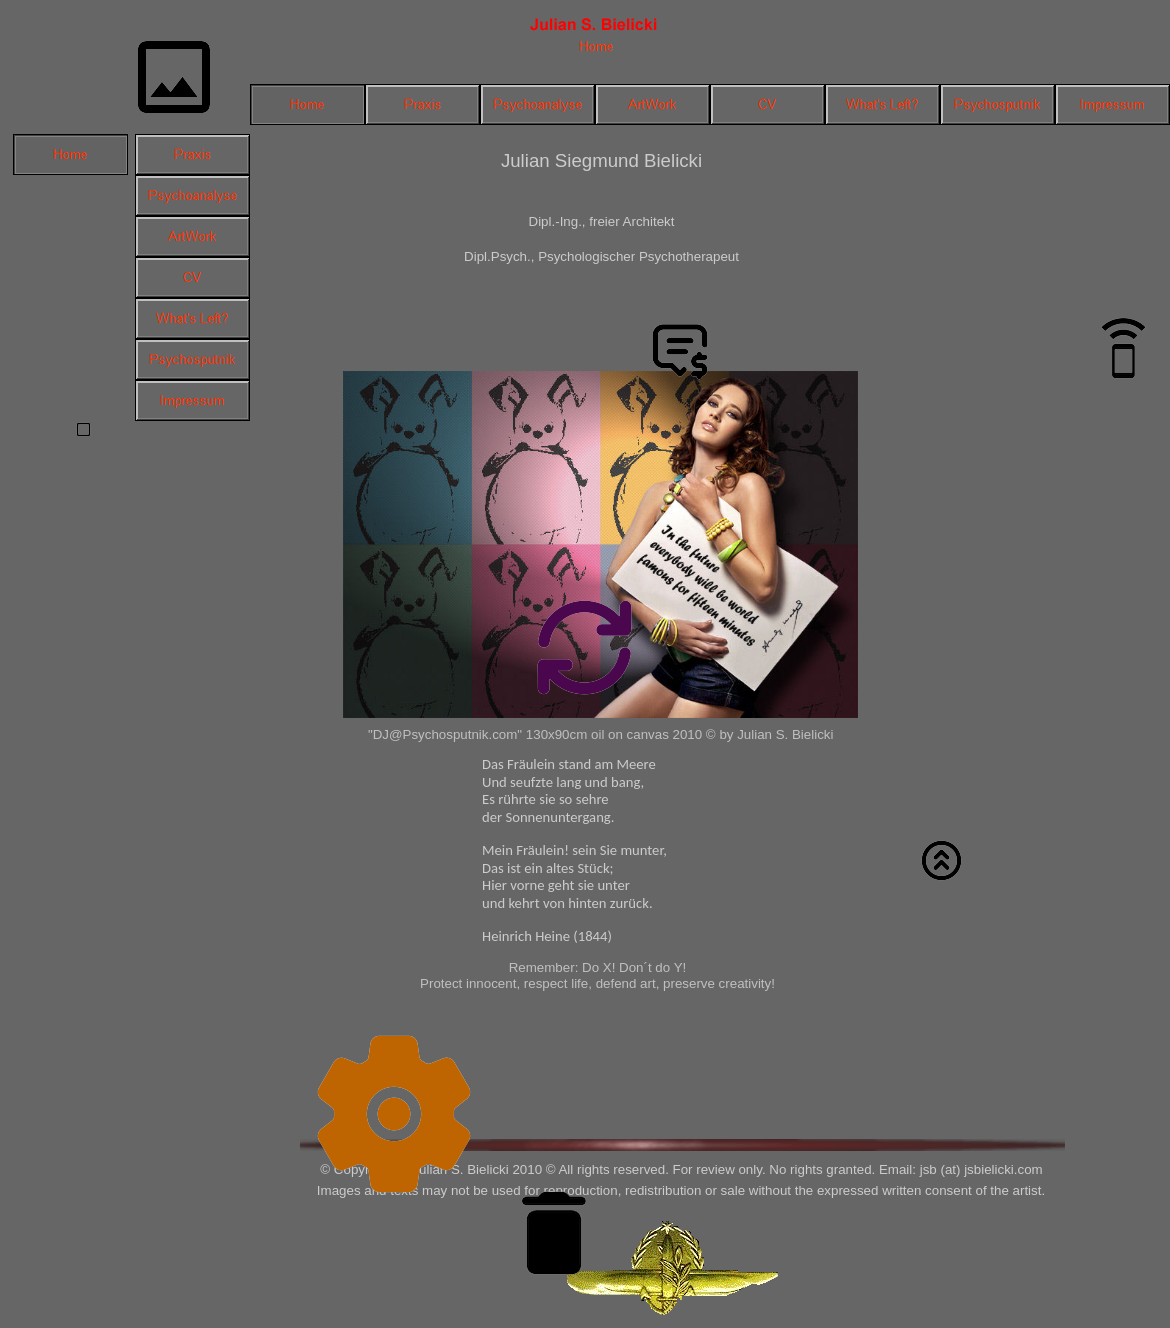  What do you see at coordinates (1123, 349) in the screenshot?
I see `enable speakerphone mode during a call` at bounding box center [1123, 349].